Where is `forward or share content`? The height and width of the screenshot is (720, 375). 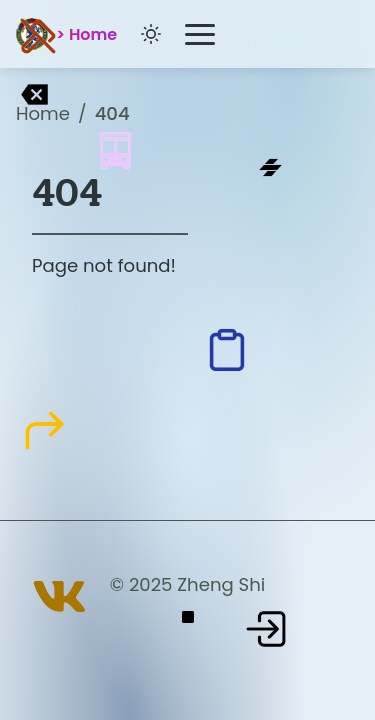 forward or share content is located at coordinates (44, 430).